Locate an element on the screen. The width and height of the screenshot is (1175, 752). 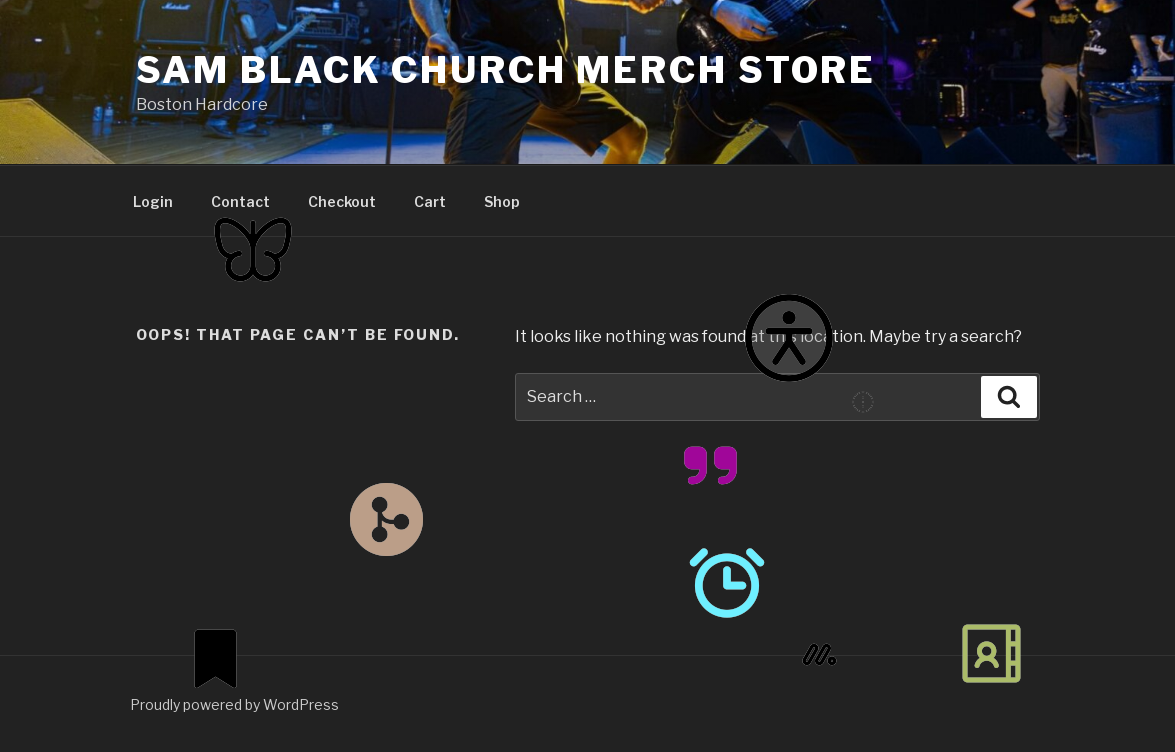
open contacts or address book is located at coordinates (991, 653).